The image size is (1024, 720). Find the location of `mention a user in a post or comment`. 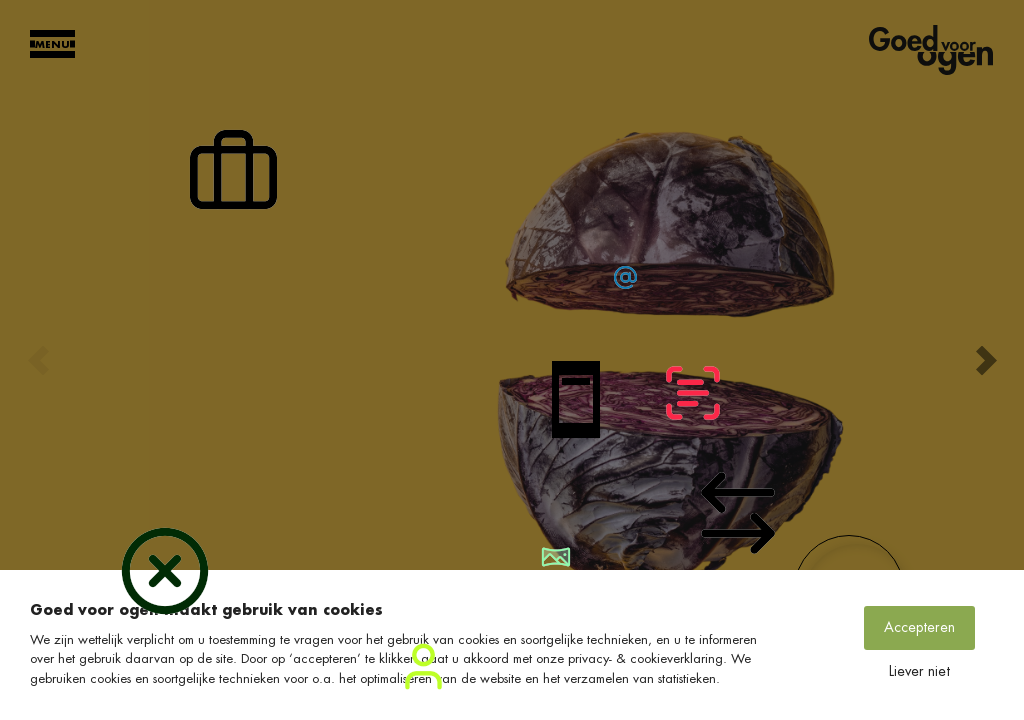

mention a user in a post or comment is located at coordinates (625, 277).